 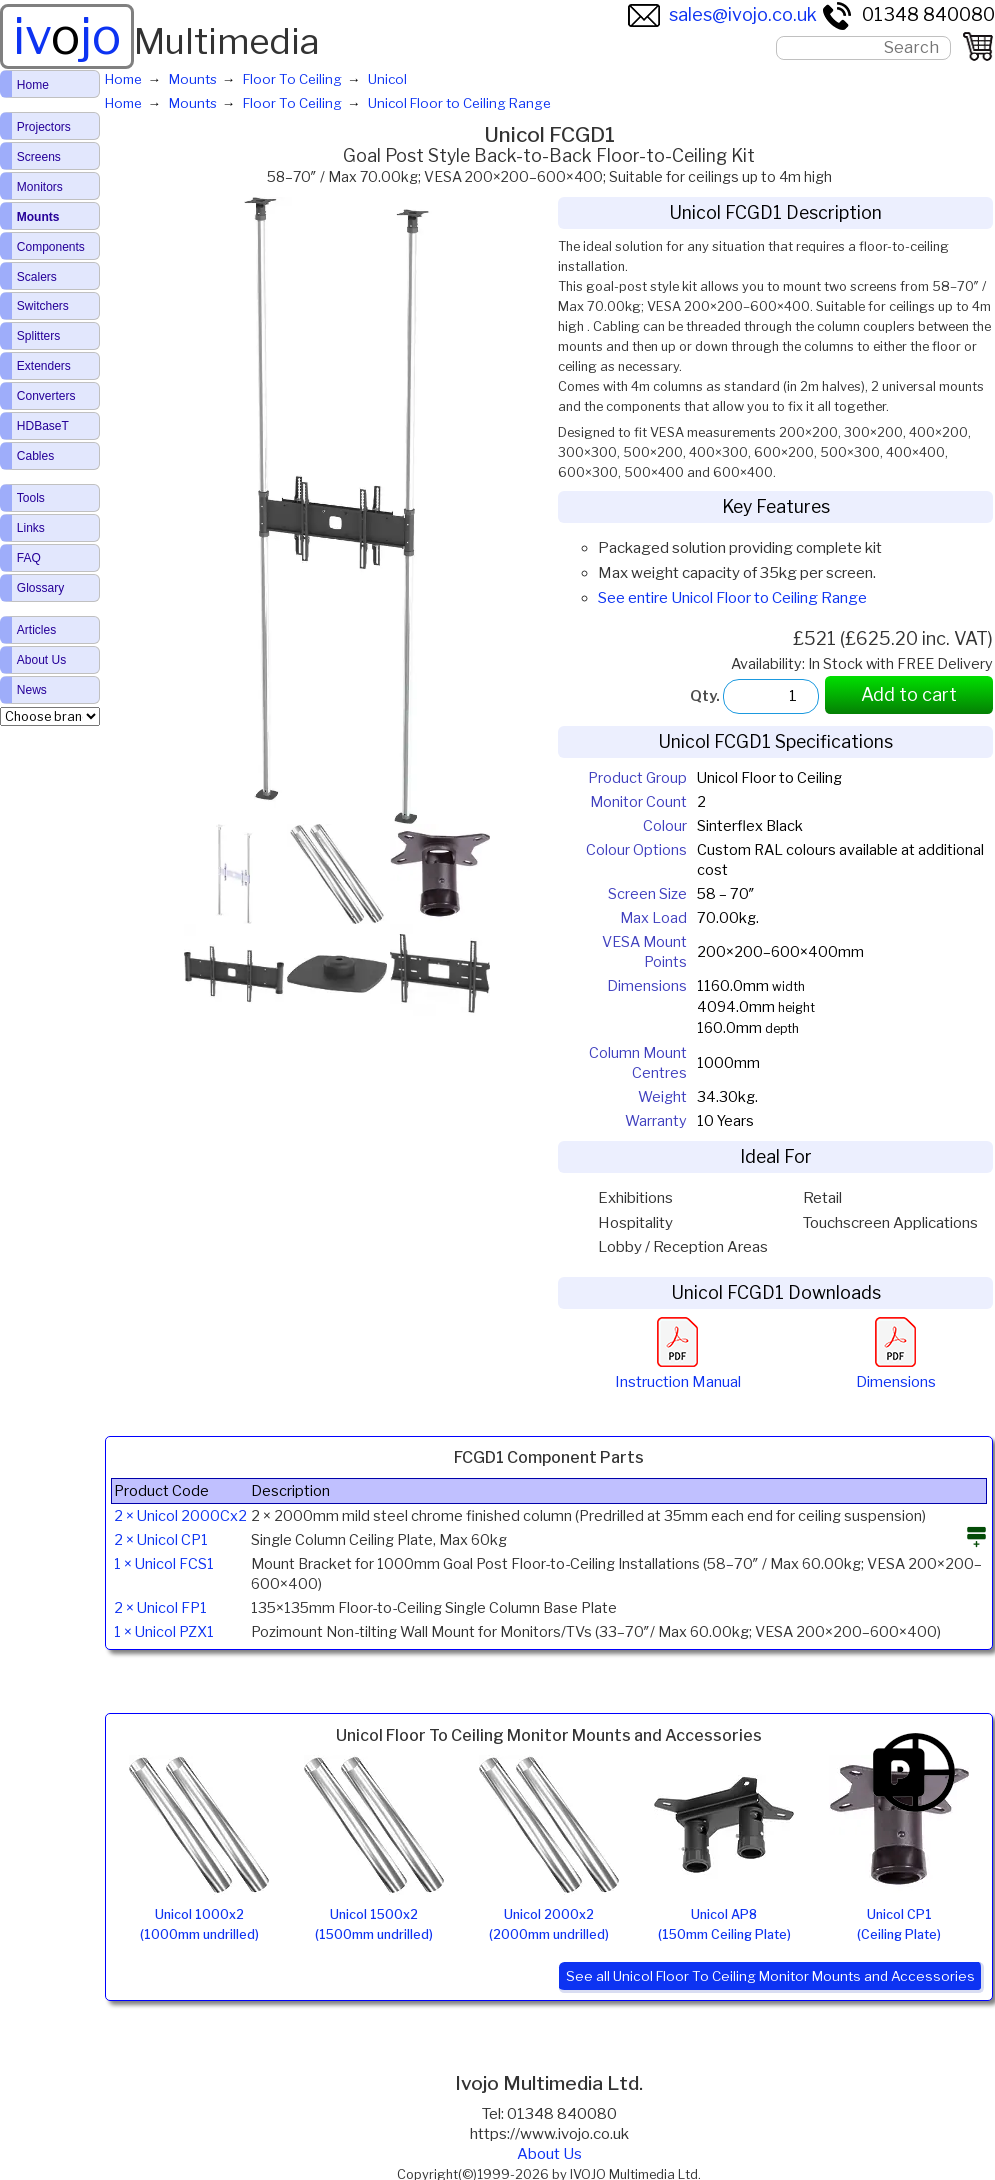 What do you see at coordinates (976, 1535) in the screenshot?
I see `add a new row below` at bounding box center [976, 1535].